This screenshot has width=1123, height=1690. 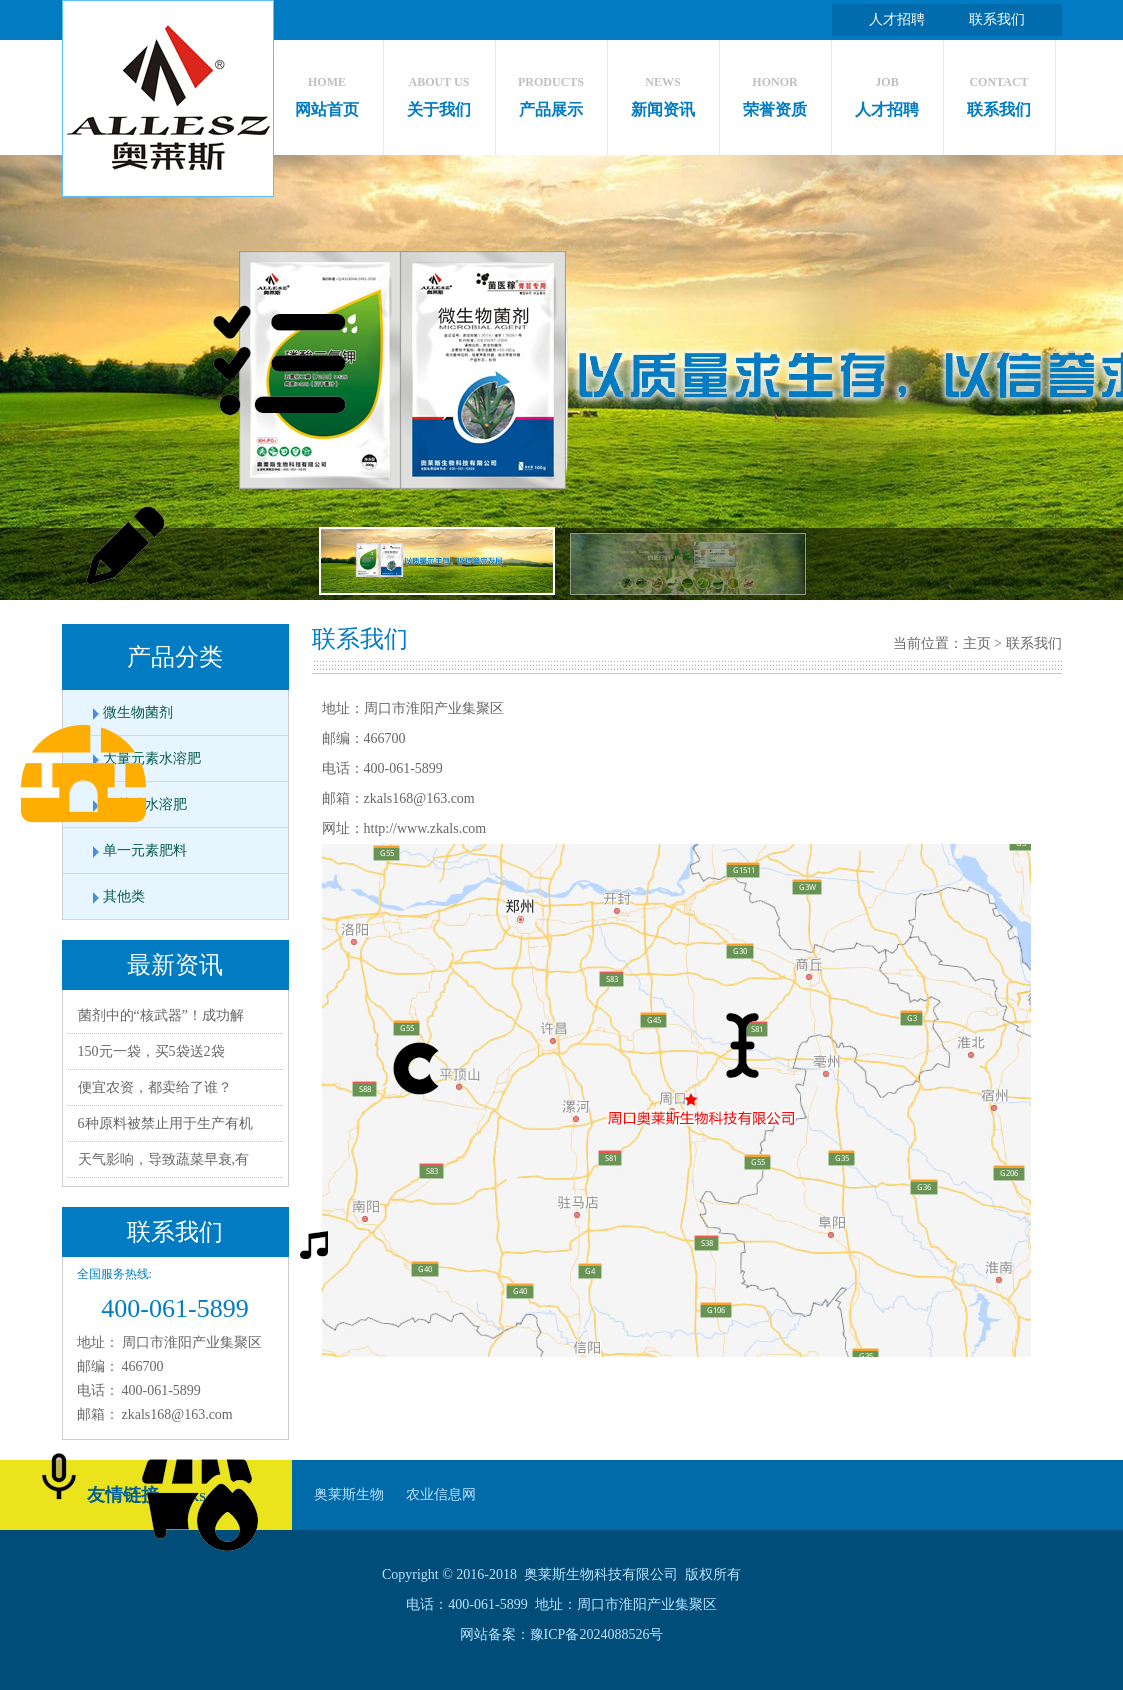 What do you see at coordinates (197, 1496) in the screenshot?
I see `indicates a critical system failure or disaster` at bounding box center [197, 1496].